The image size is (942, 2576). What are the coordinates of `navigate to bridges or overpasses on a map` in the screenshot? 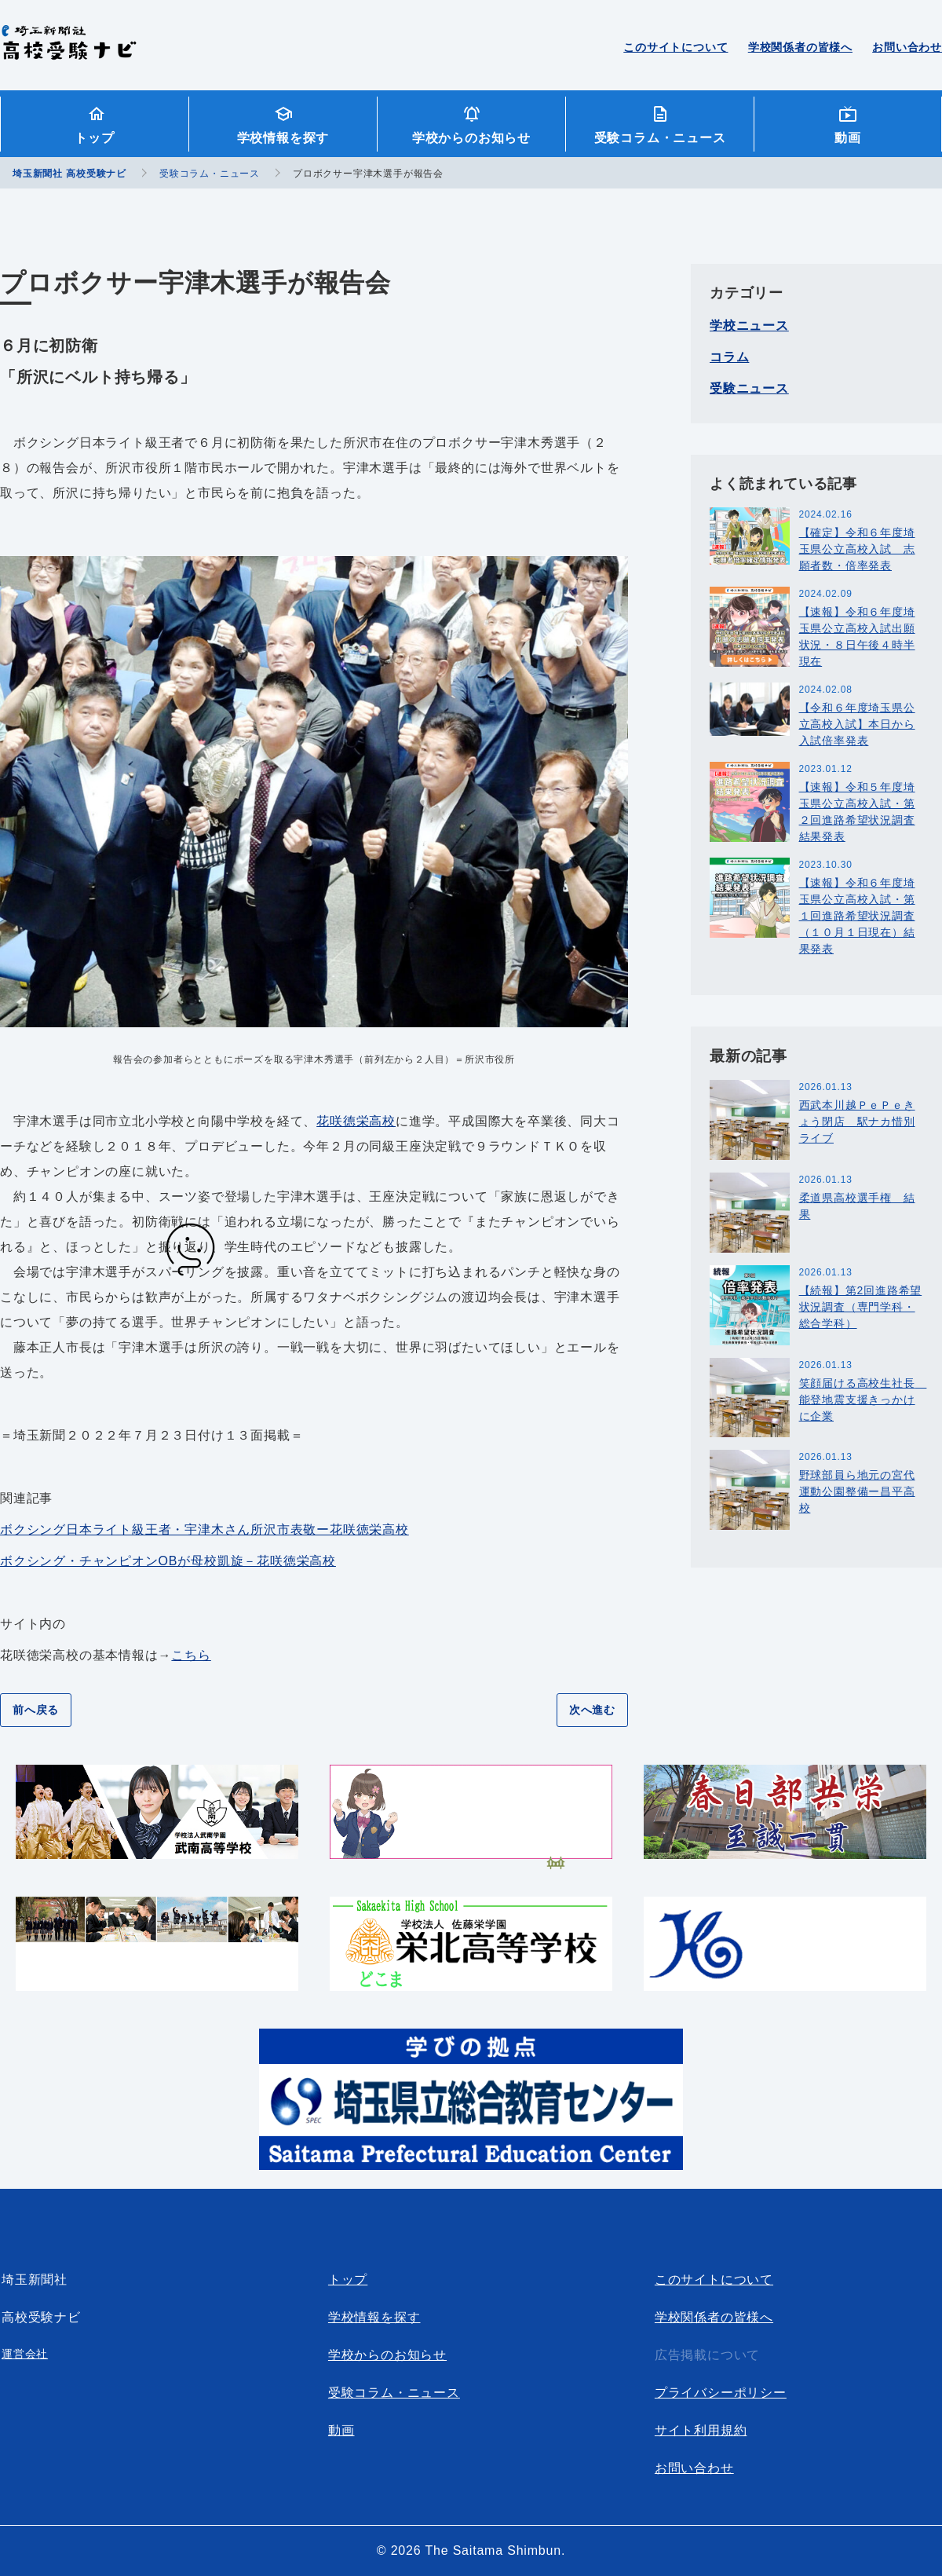 It's located at (556, 1863).